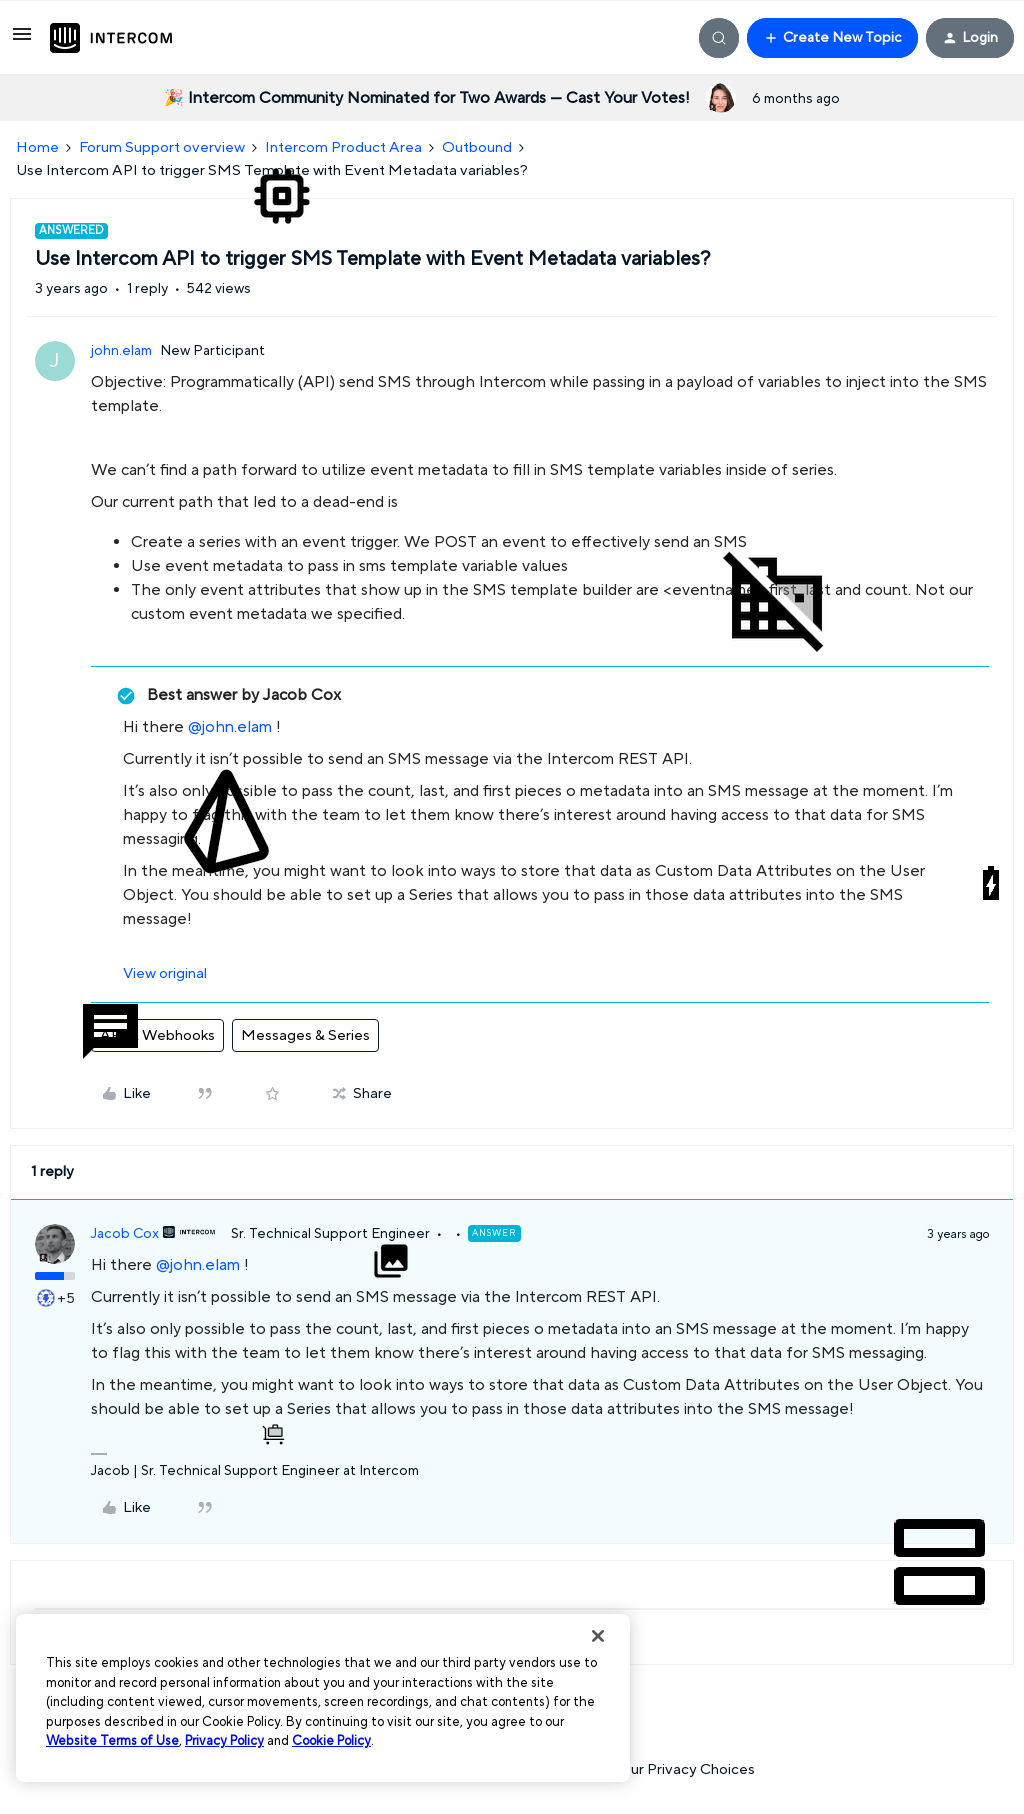  I want to click on access your photo library, so click(391, 1261).